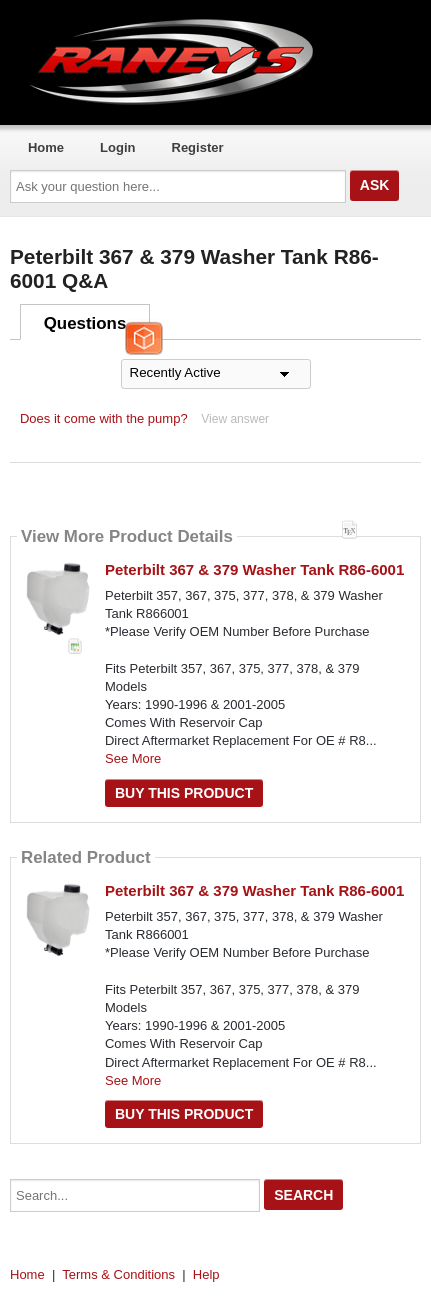 The height and width of the screenshot is (1304, 431). I want to click on open a spreadsheet file, so click(75, 646).